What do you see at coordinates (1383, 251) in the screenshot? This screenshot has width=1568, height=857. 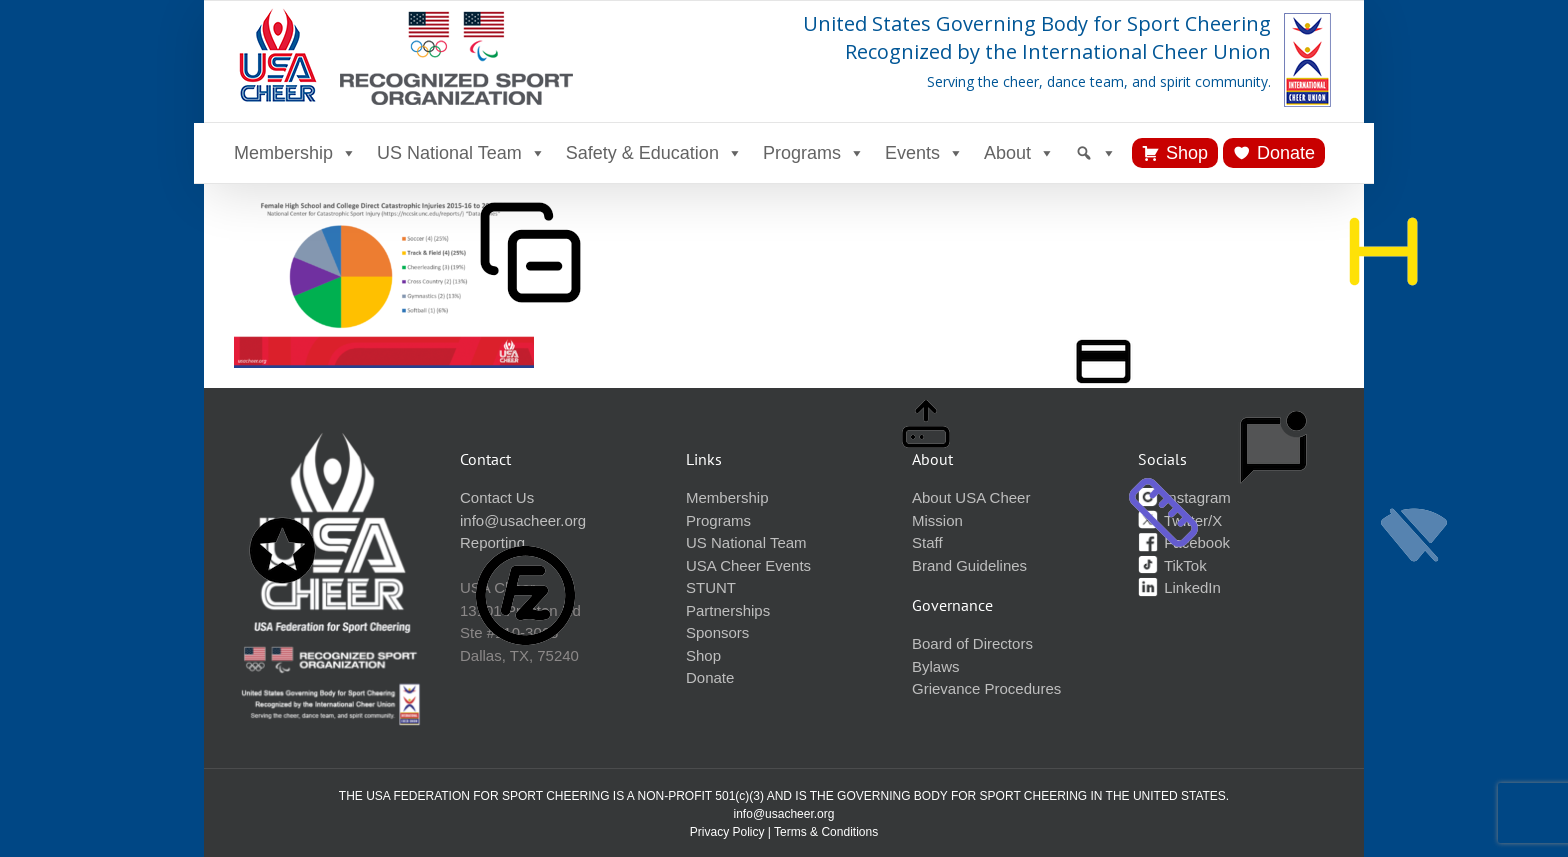 I see `apply heading text formatting` at bounding box center [1383, 251].